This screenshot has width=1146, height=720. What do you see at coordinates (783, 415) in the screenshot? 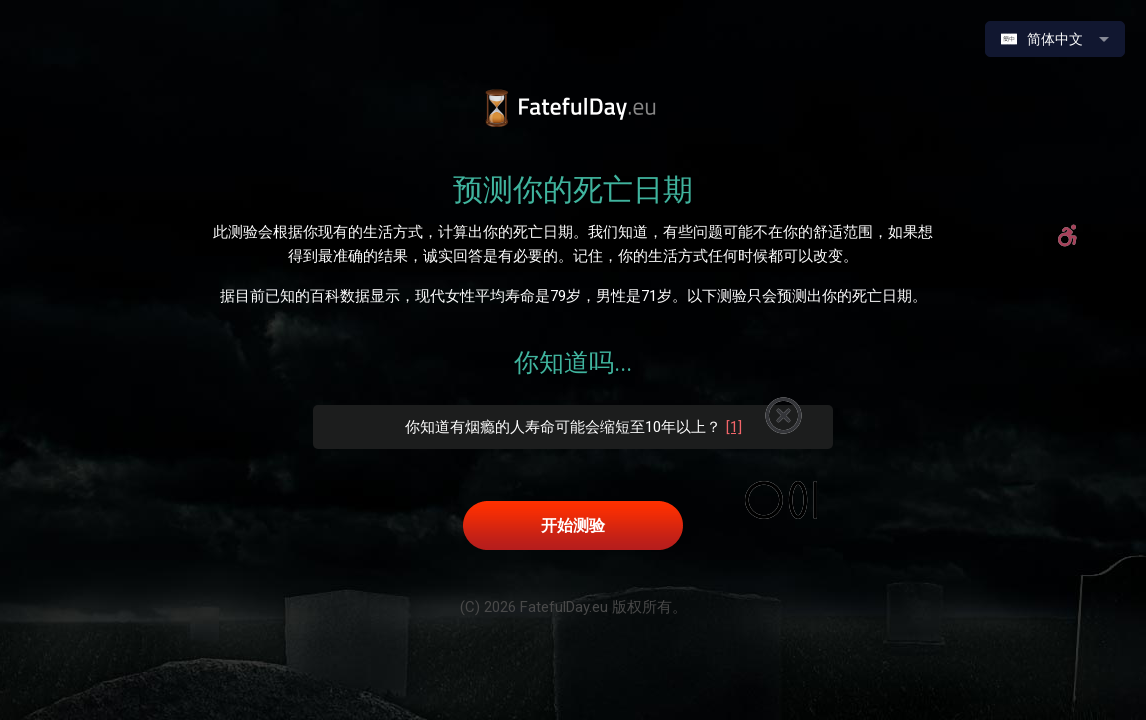
I see `close or dismiss a dialog` at bounding box center [783, 415].